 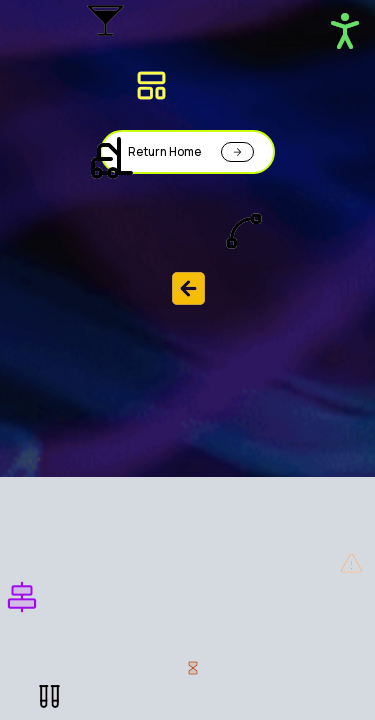 I want to click on align objects to horizontal center, so click(x=22, y=597).